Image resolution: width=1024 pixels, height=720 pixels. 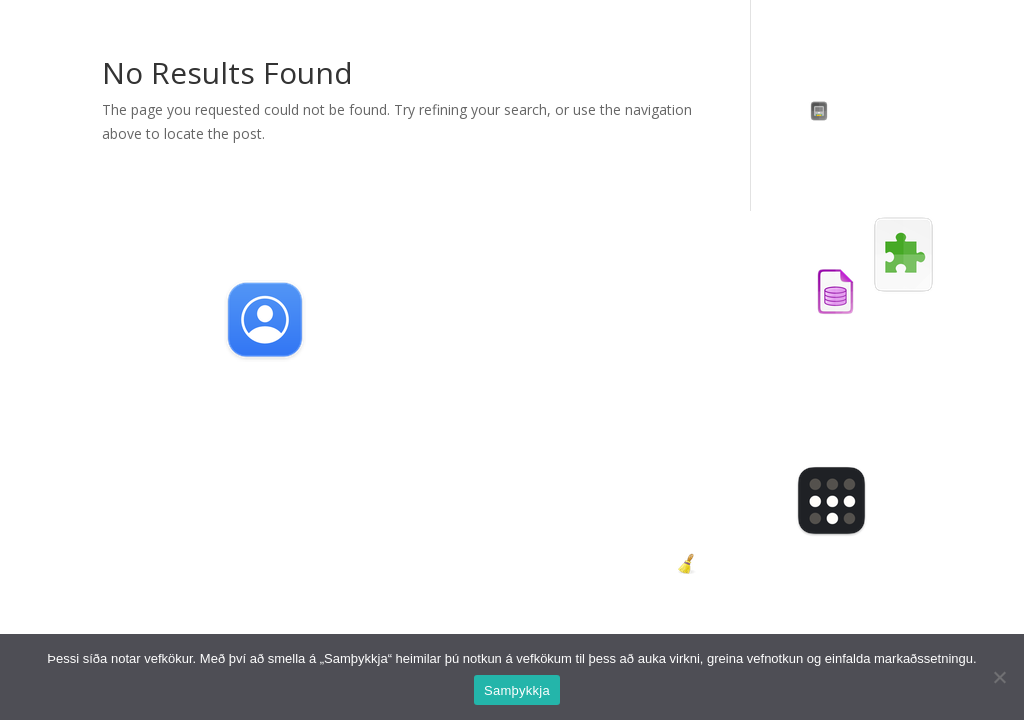 What do you see at coordinates (903, 254) in the screenshot?
I see `indicates an extension or plugin file type` at bounding box center [903, 254].